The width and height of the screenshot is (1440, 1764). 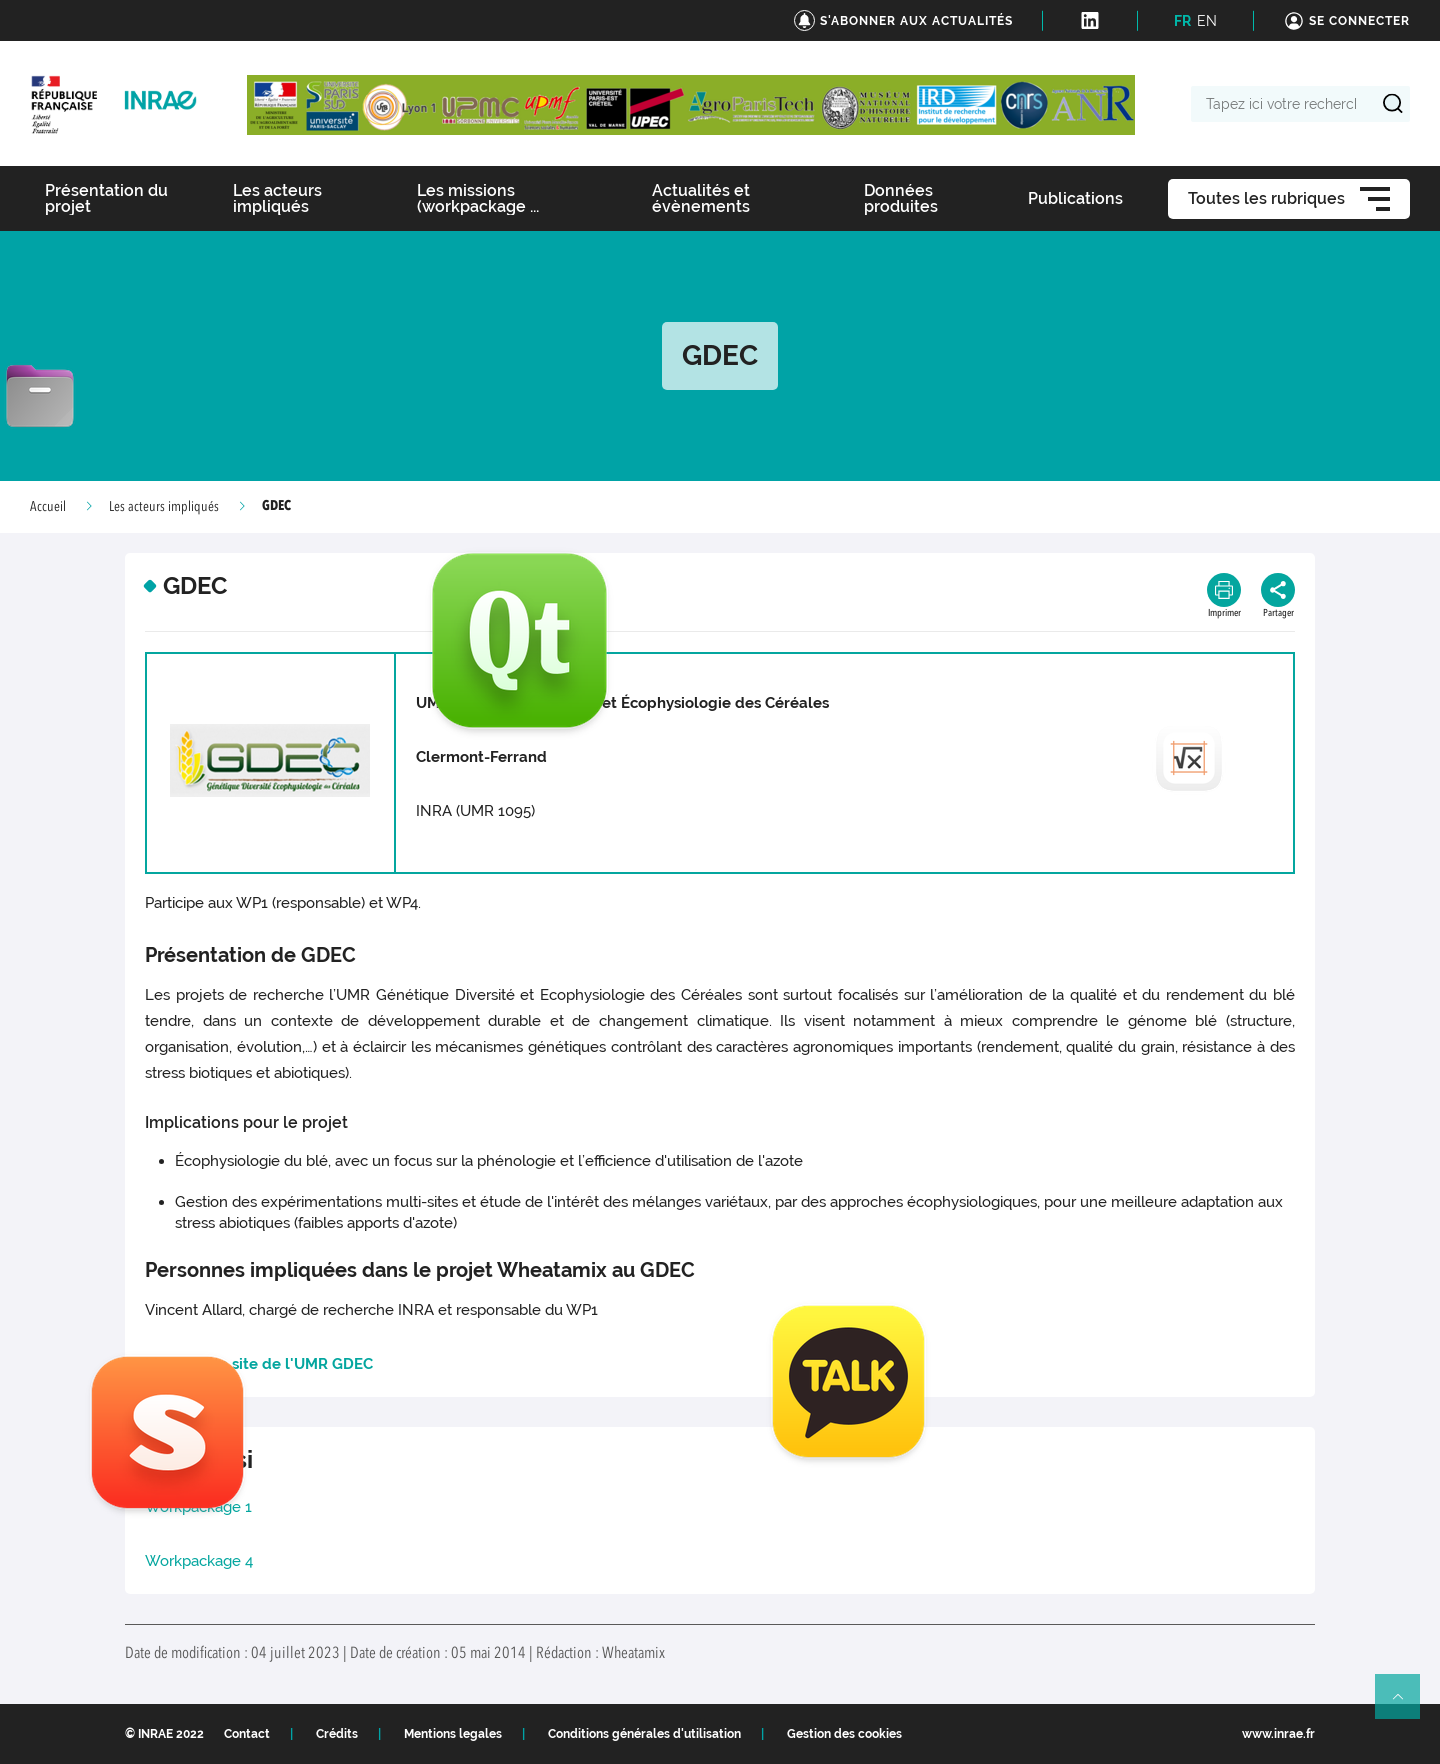 I want to click on open libreoffice math equation editor, so click(x=1189, y=758).